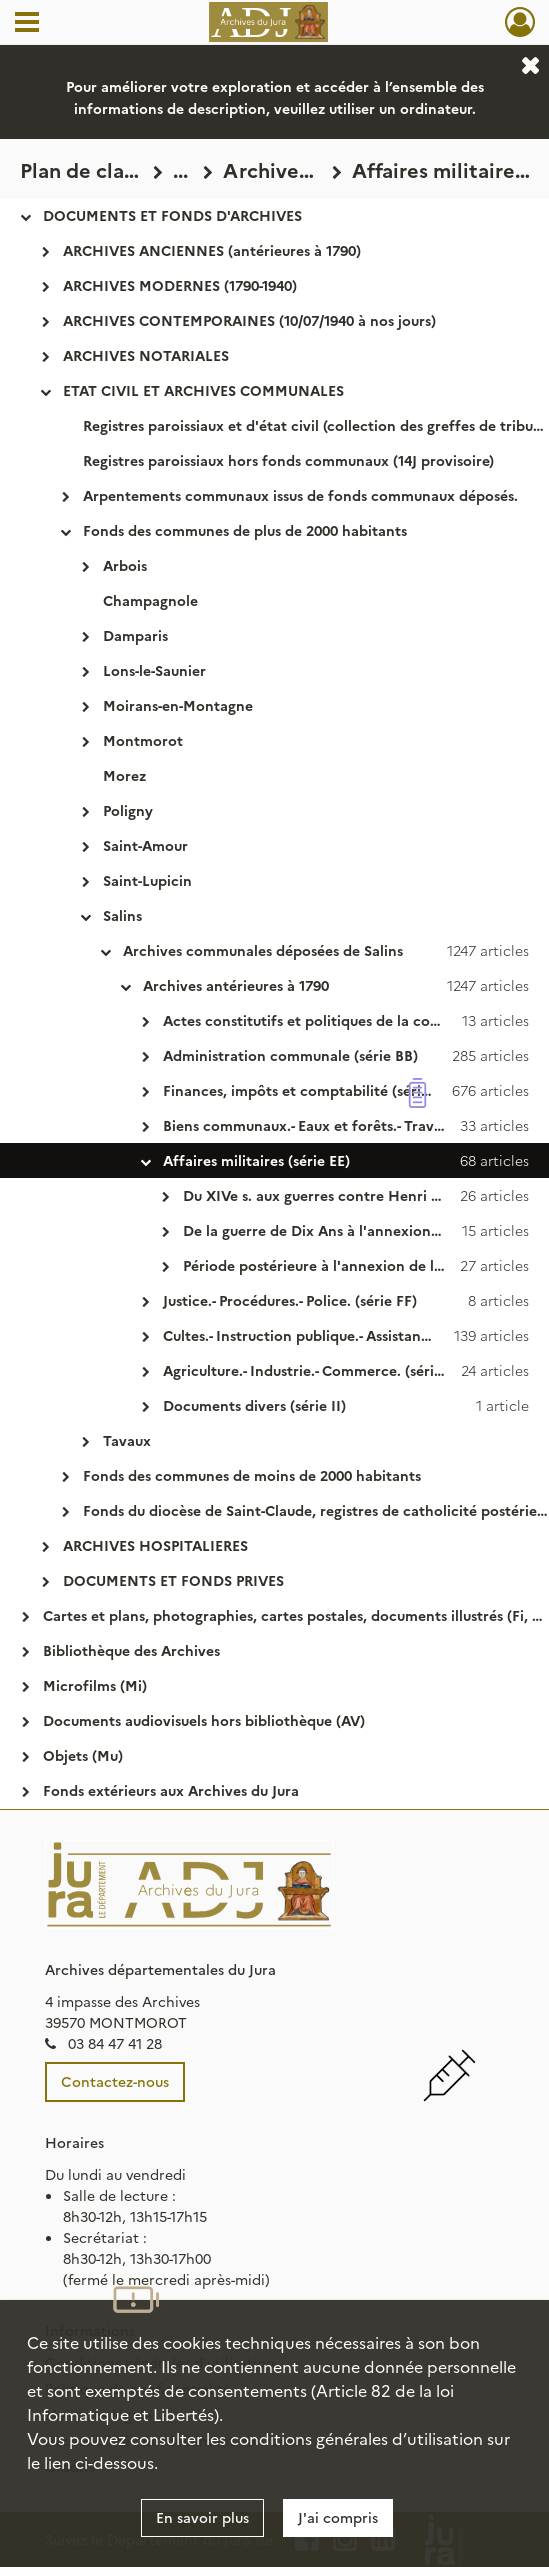  What do you see at coordinates (449, 2075) in the screenshot?
I see `access vaccination or immunization records` at bounding box center [449, 2075].